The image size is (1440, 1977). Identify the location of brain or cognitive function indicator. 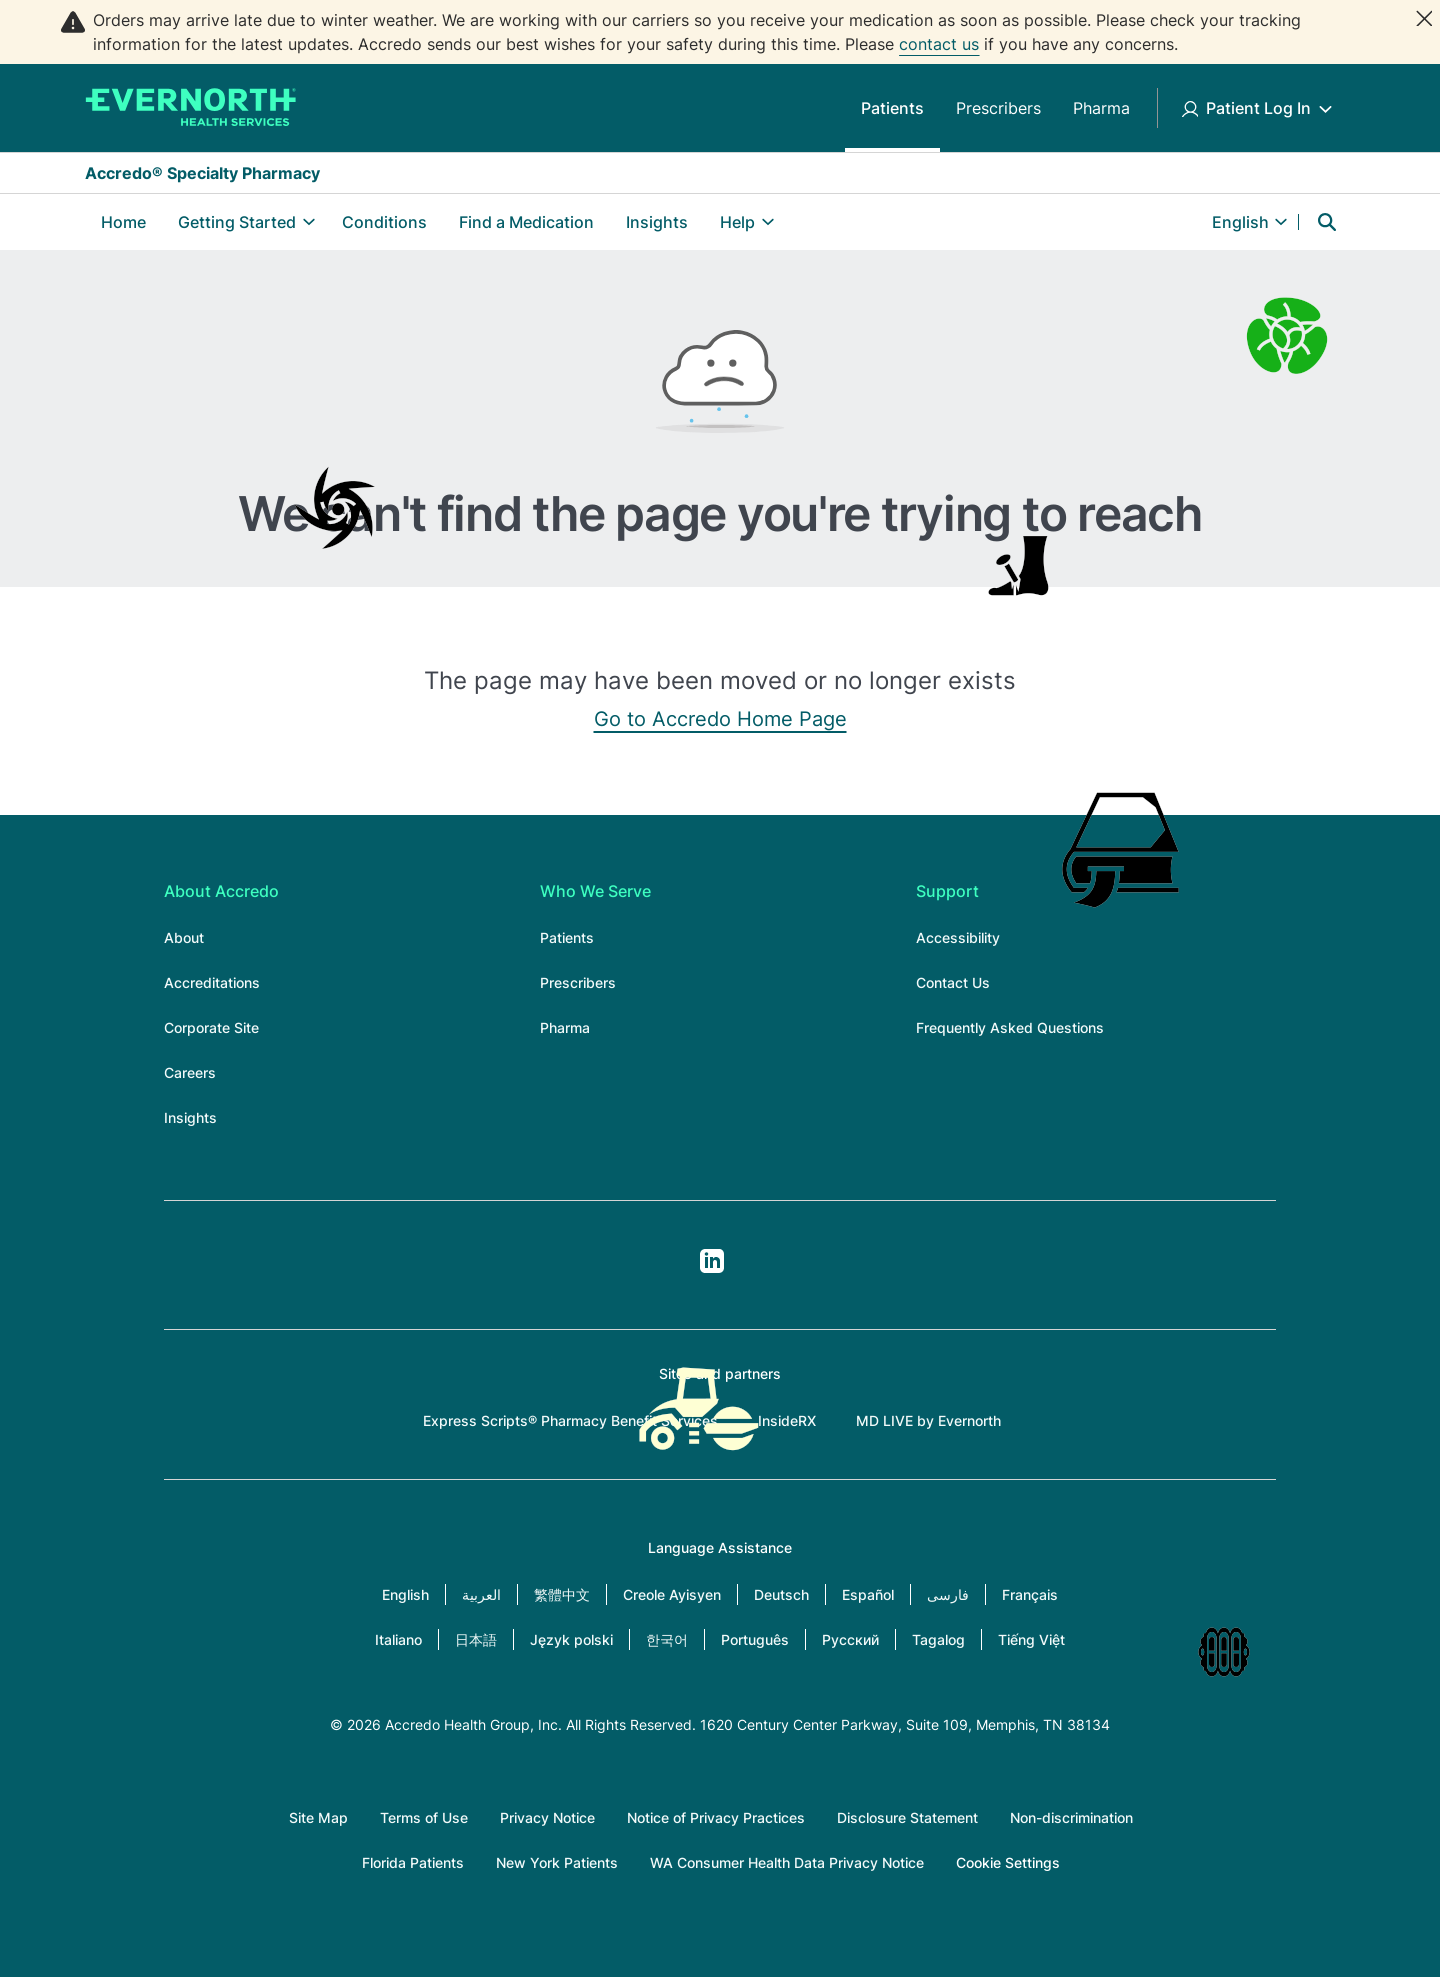
(1224, 1652).